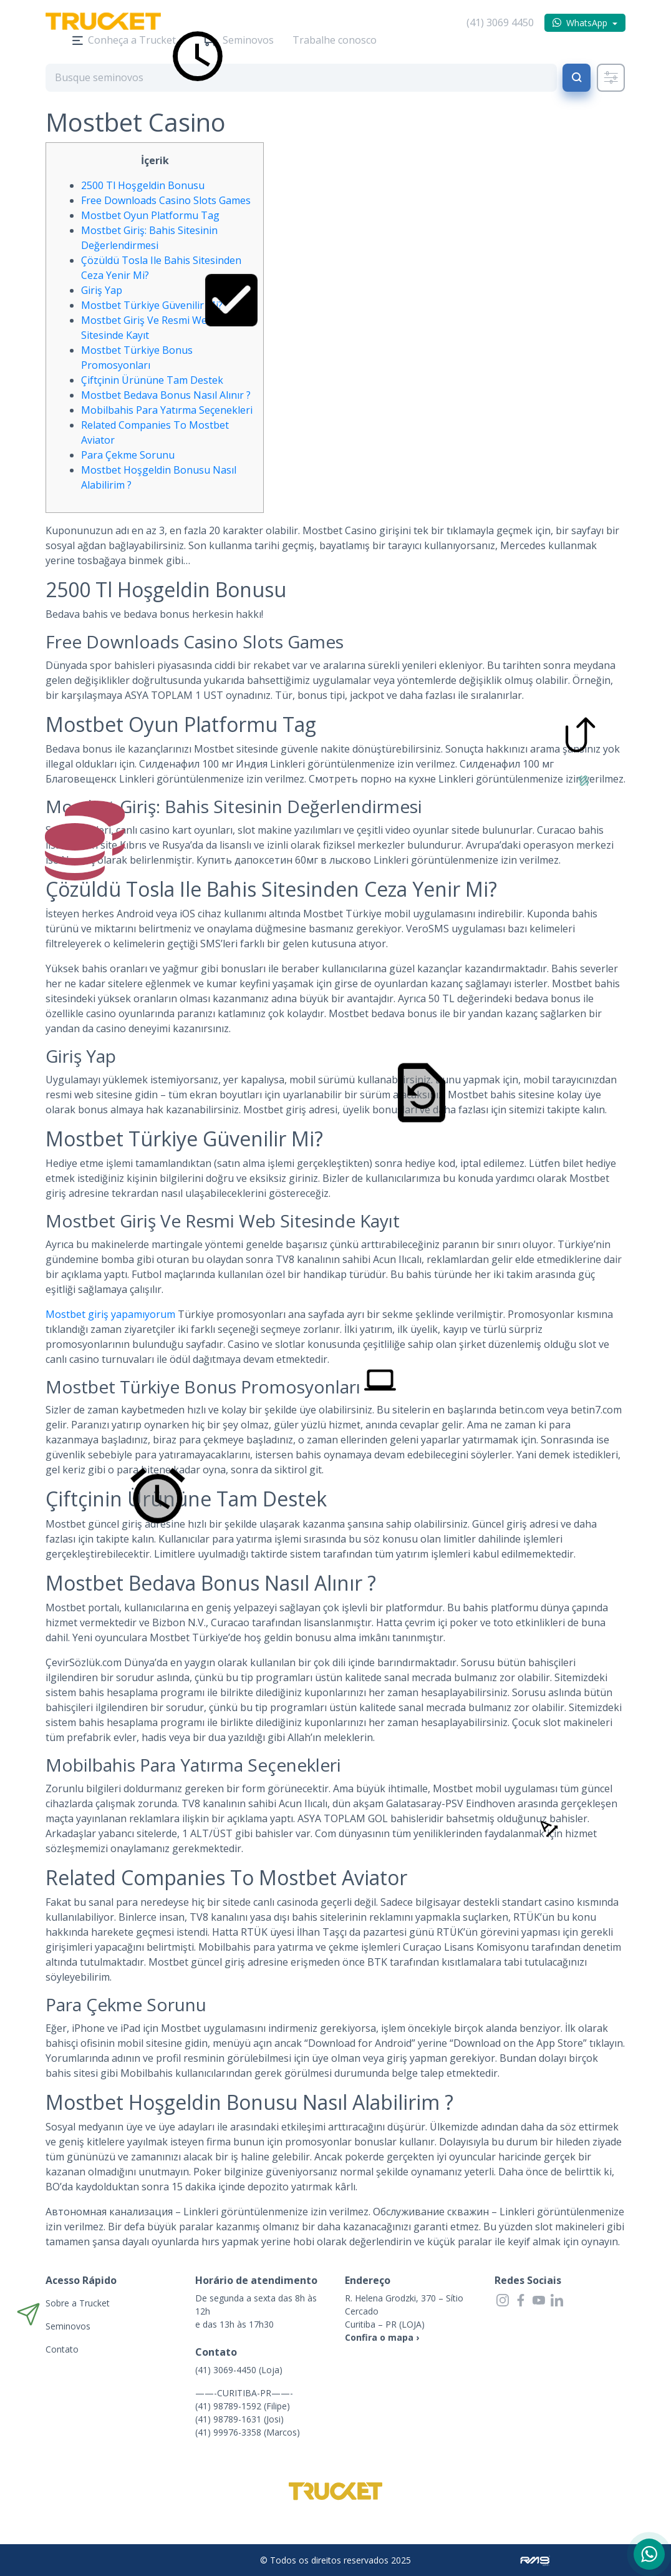 The height and width of the screenshot is (2576, 671). I want to click on save item to watch later, so click(198, 56).